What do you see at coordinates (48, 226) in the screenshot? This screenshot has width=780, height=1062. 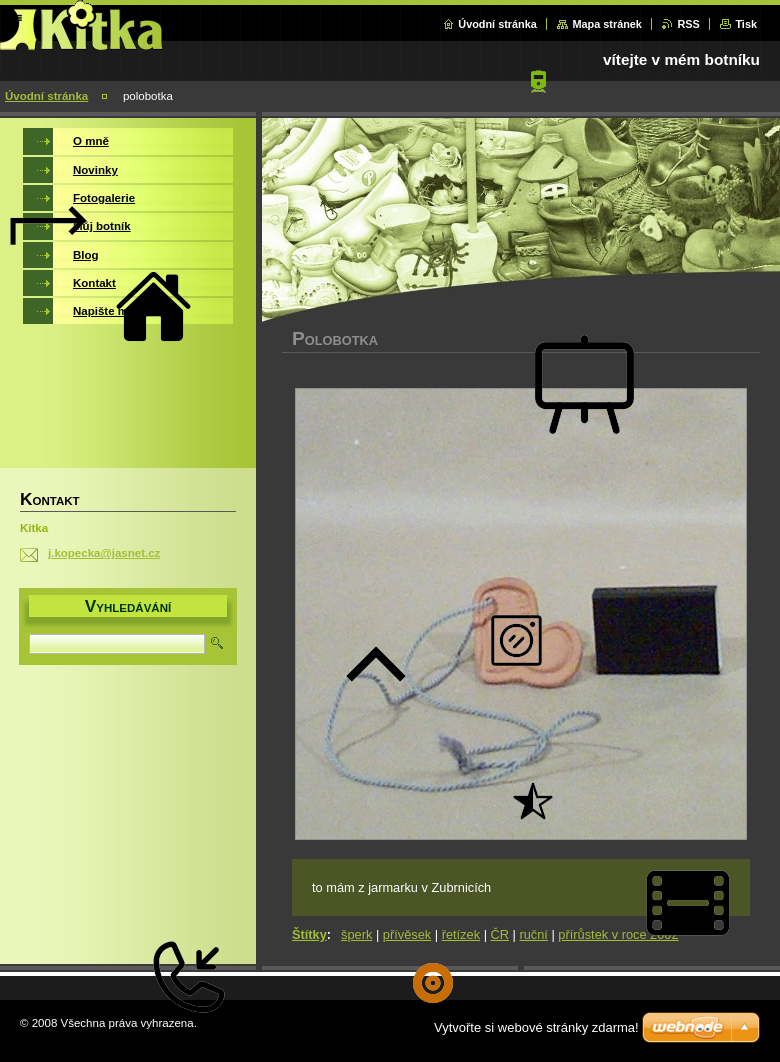 I see `forward or share content` at bounding box center [48, 226].